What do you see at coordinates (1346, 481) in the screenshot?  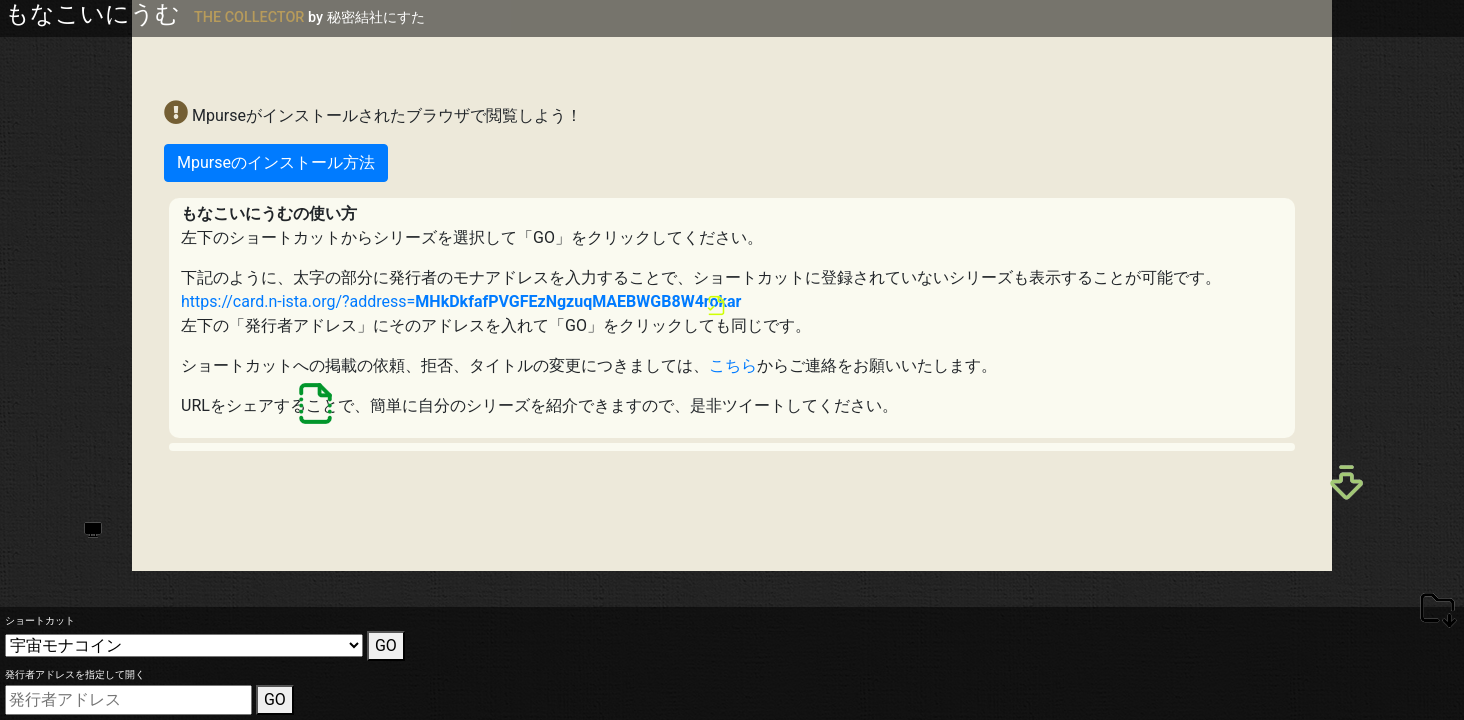 I see `download file to device` at bounding box center [1346, 481].